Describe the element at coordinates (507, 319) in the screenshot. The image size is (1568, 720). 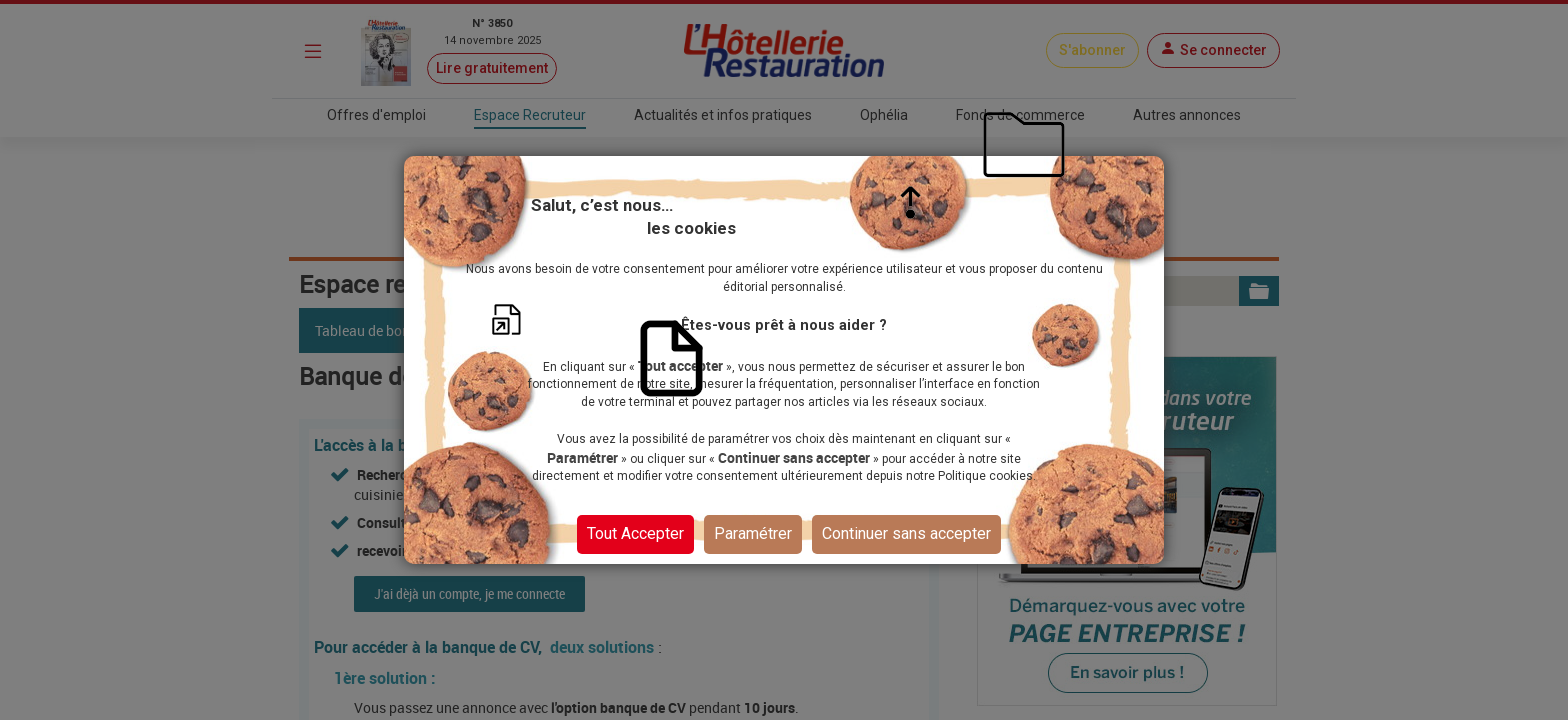
I see `create a symbolic link to this file` at that location.